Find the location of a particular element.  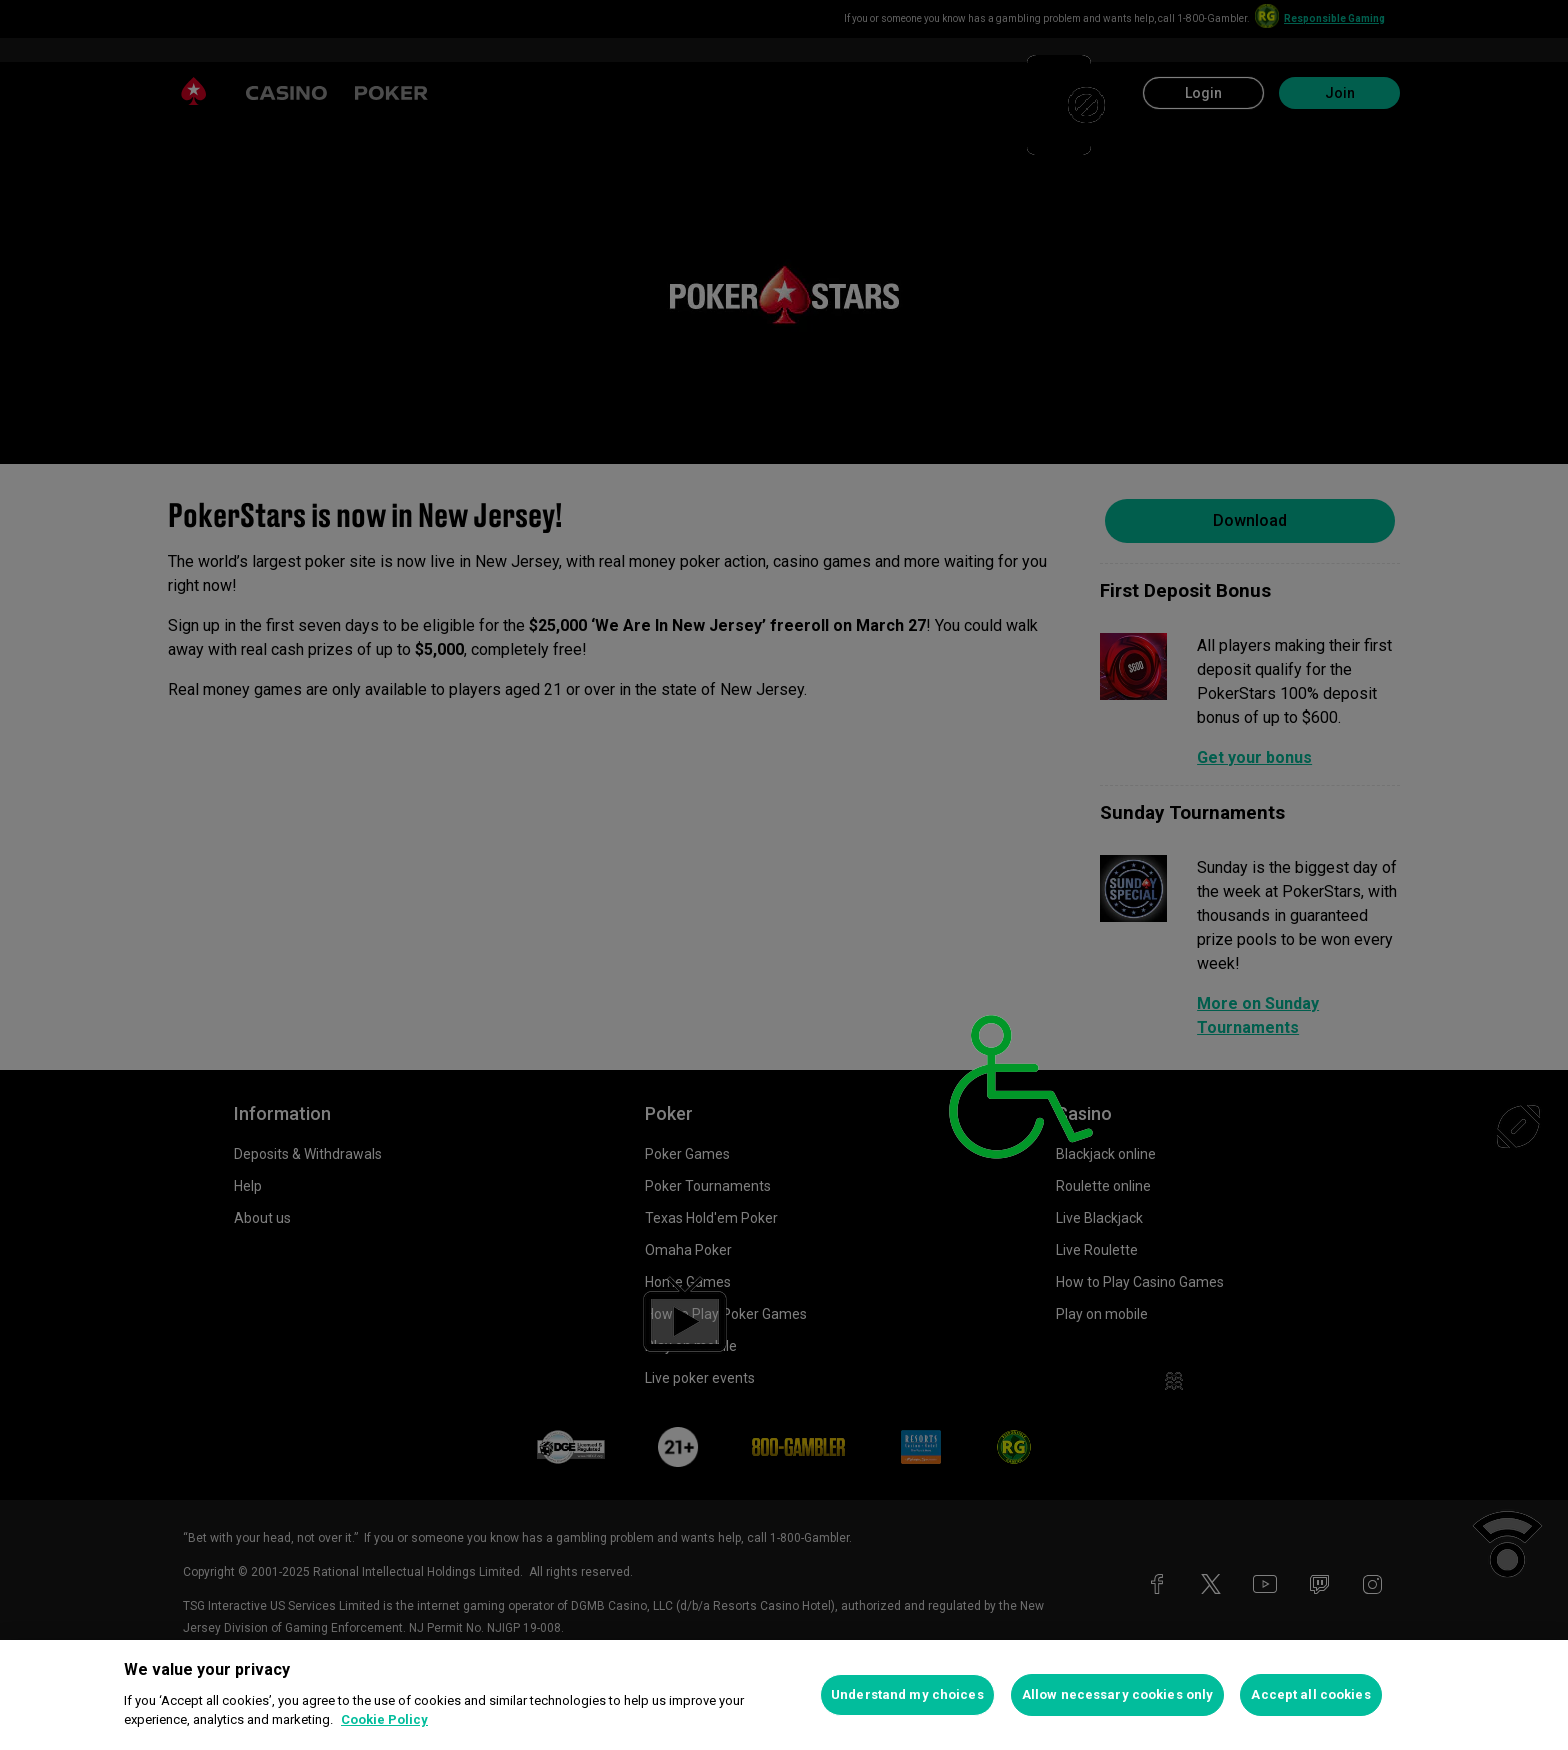

watch live television or streaming content is located at coordinates (685, 1314).